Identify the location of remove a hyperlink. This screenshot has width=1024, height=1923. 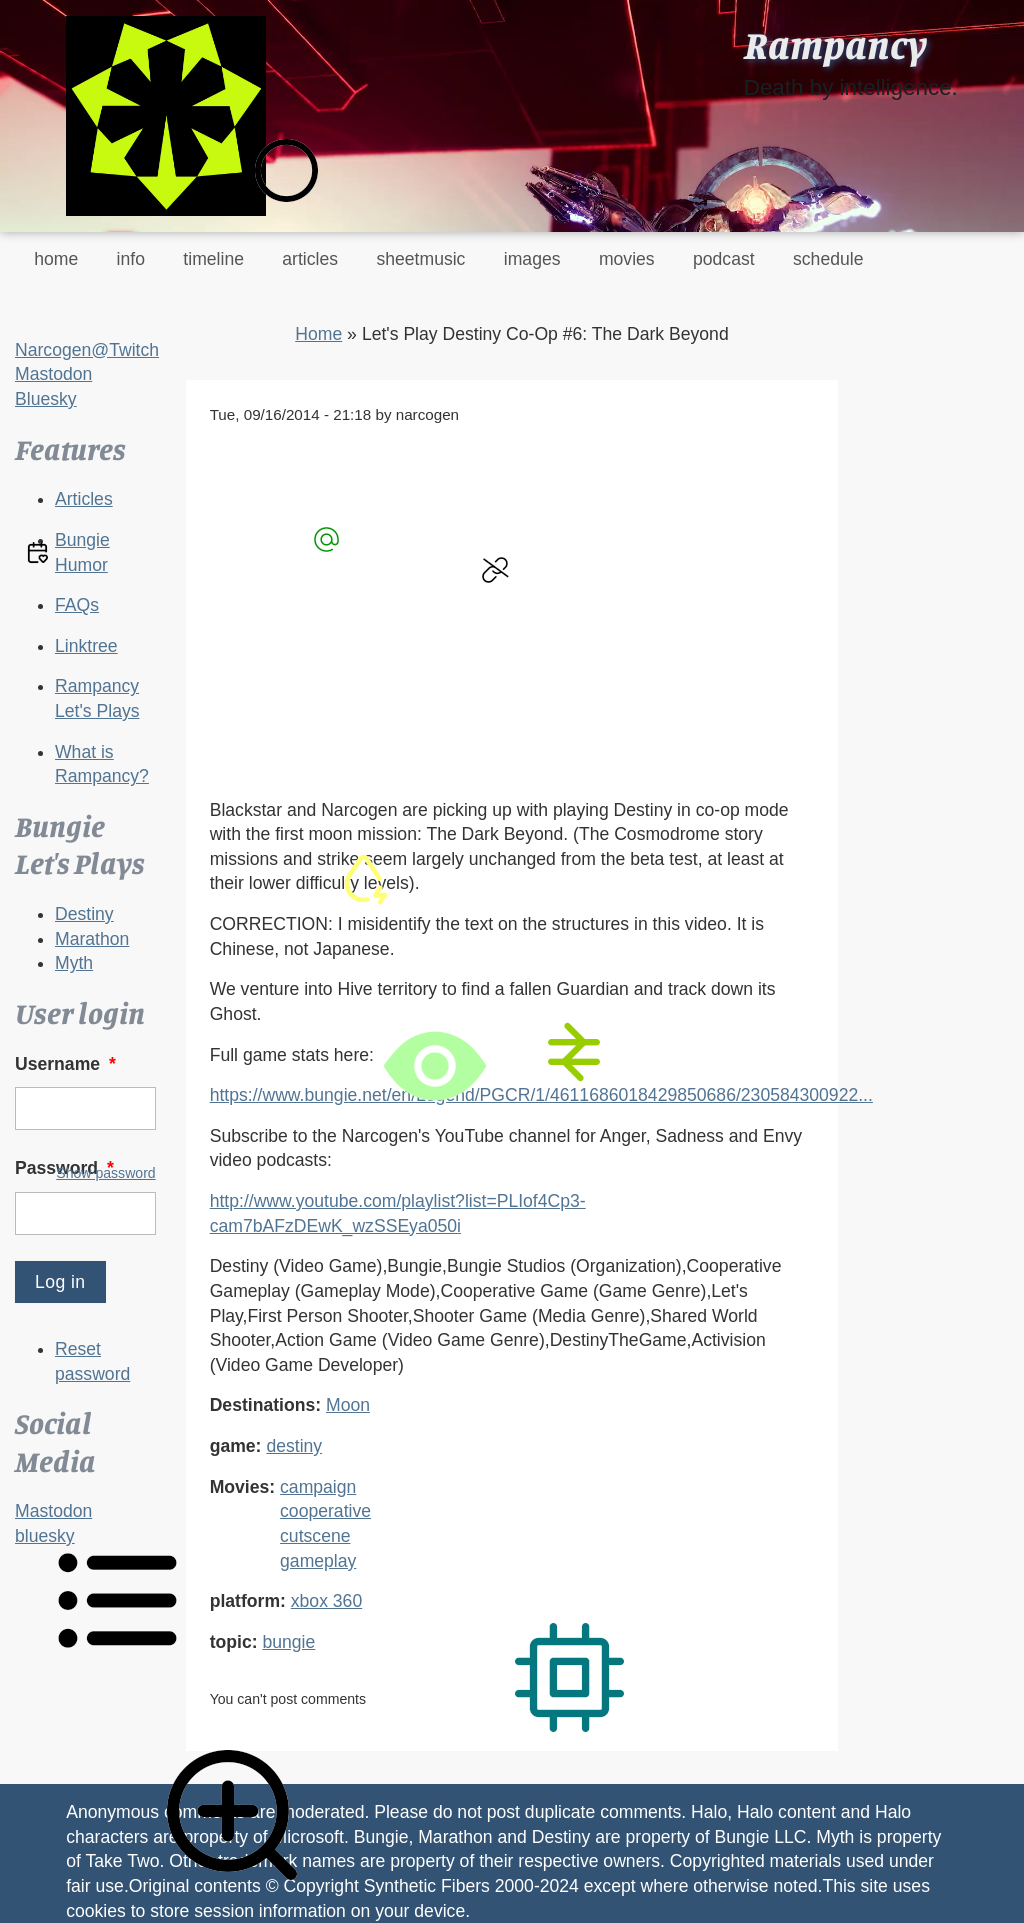
(495, 570).